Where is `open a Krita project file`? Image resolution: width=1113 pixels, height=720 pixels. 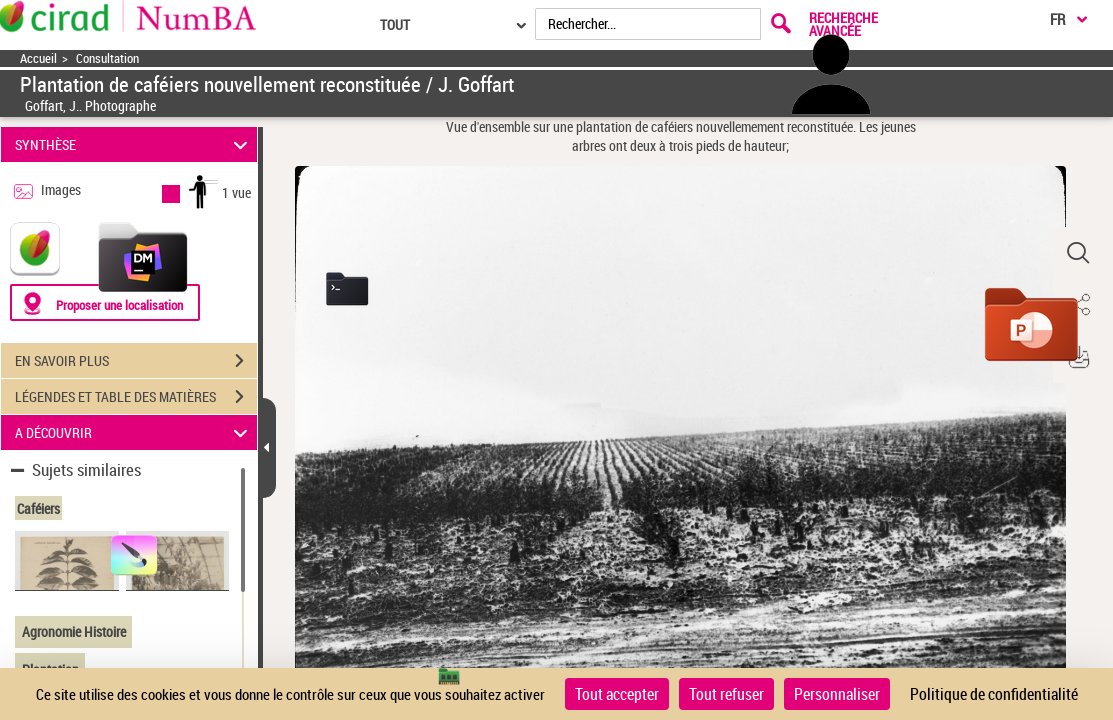 open a Krita project file is located at coordinates (134, 554).